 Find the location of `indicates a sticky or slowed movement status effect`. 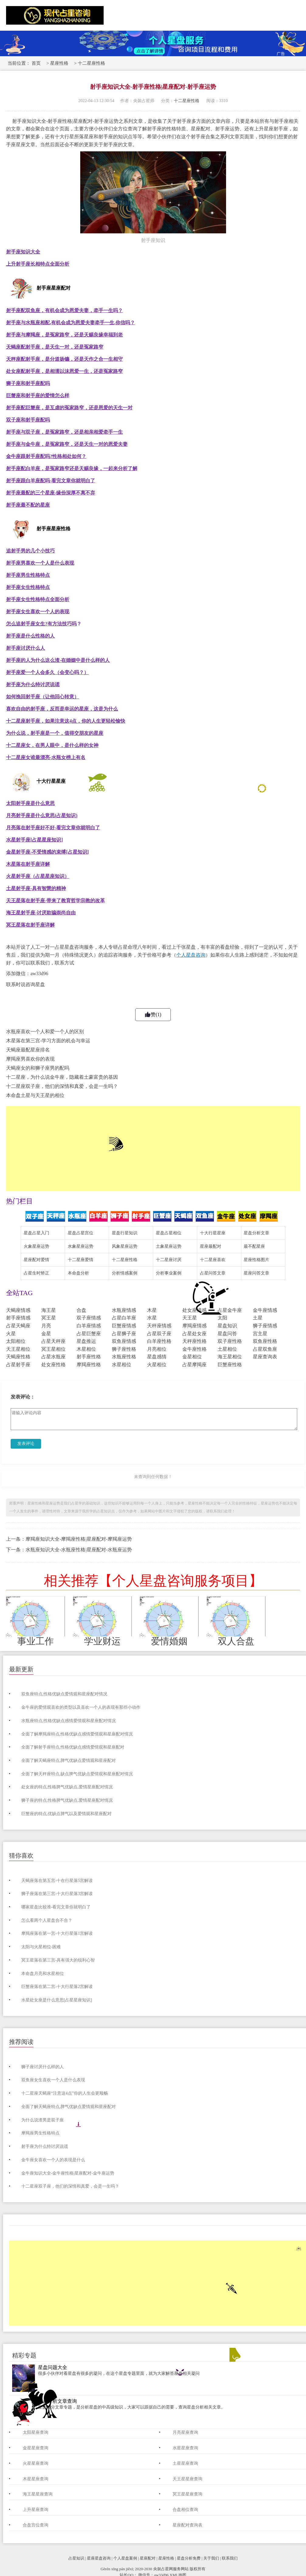

indicates a sticky or slowed movement status effect is located at coordinates (46, 2401).